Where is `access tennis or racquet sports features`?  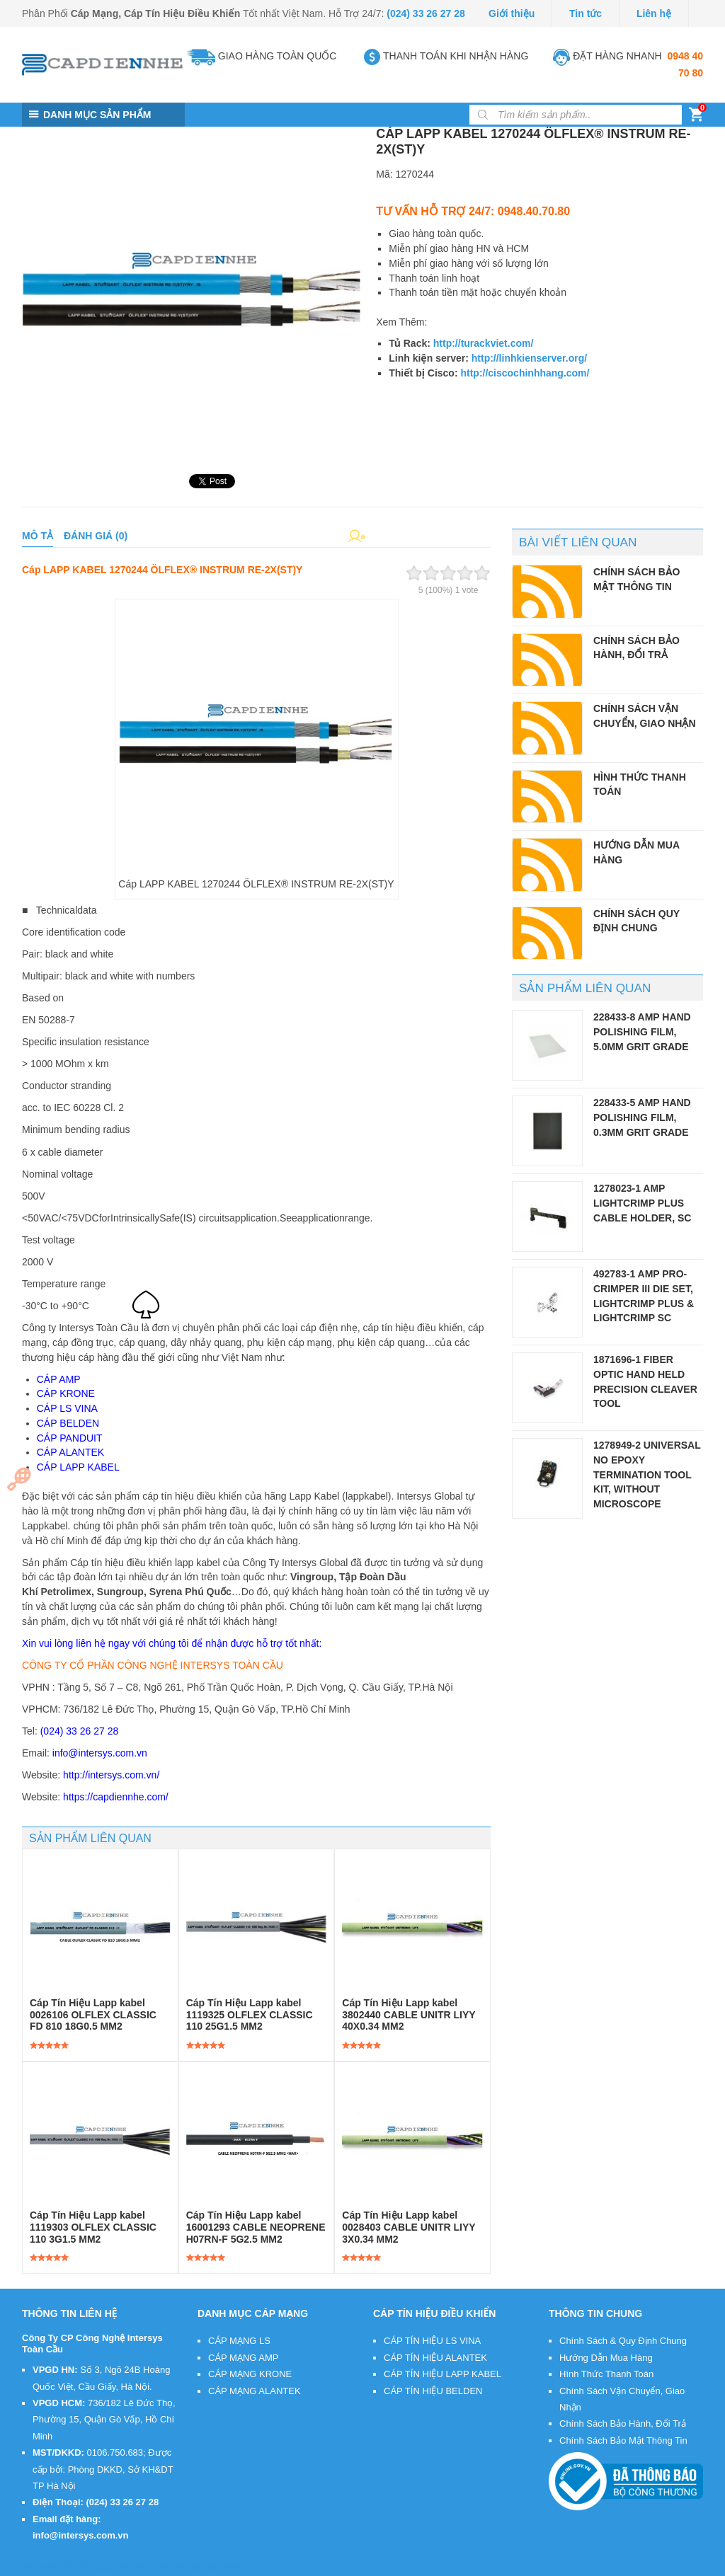 access tennis or racquet sports features is located at coordinates (18, 1479).